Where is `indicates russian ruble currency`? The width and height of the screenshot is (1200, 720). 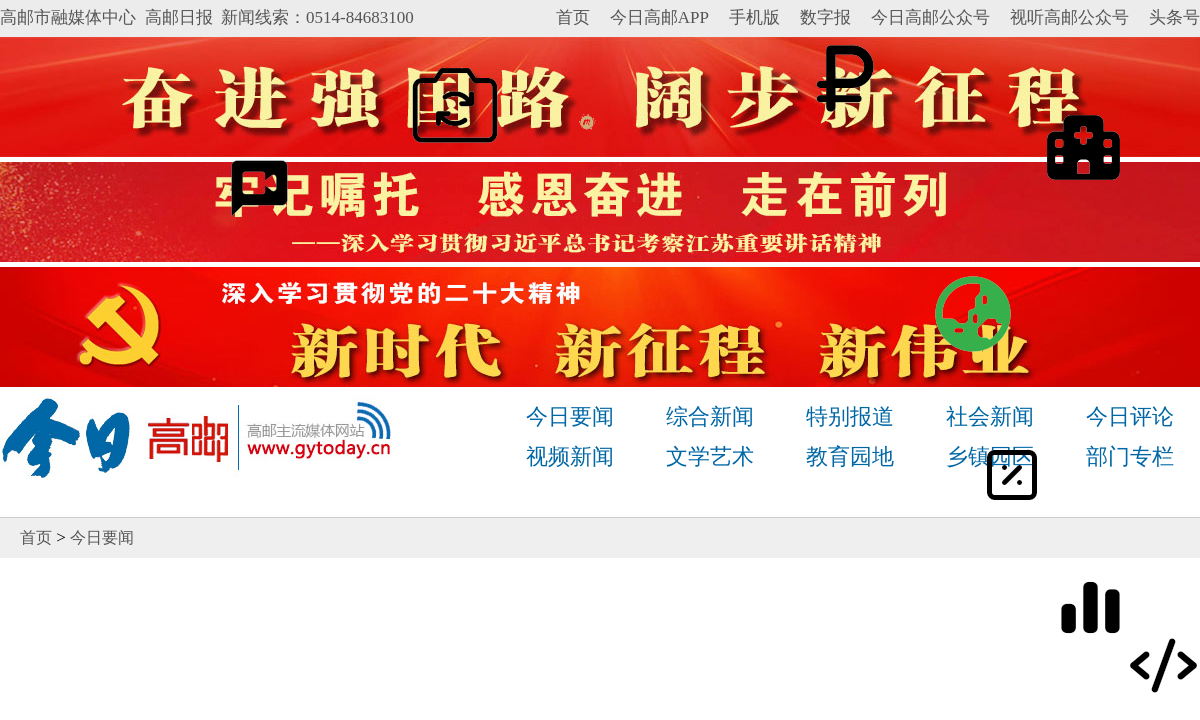 indicates russian ruble currency is located at coordinates (847, 78).